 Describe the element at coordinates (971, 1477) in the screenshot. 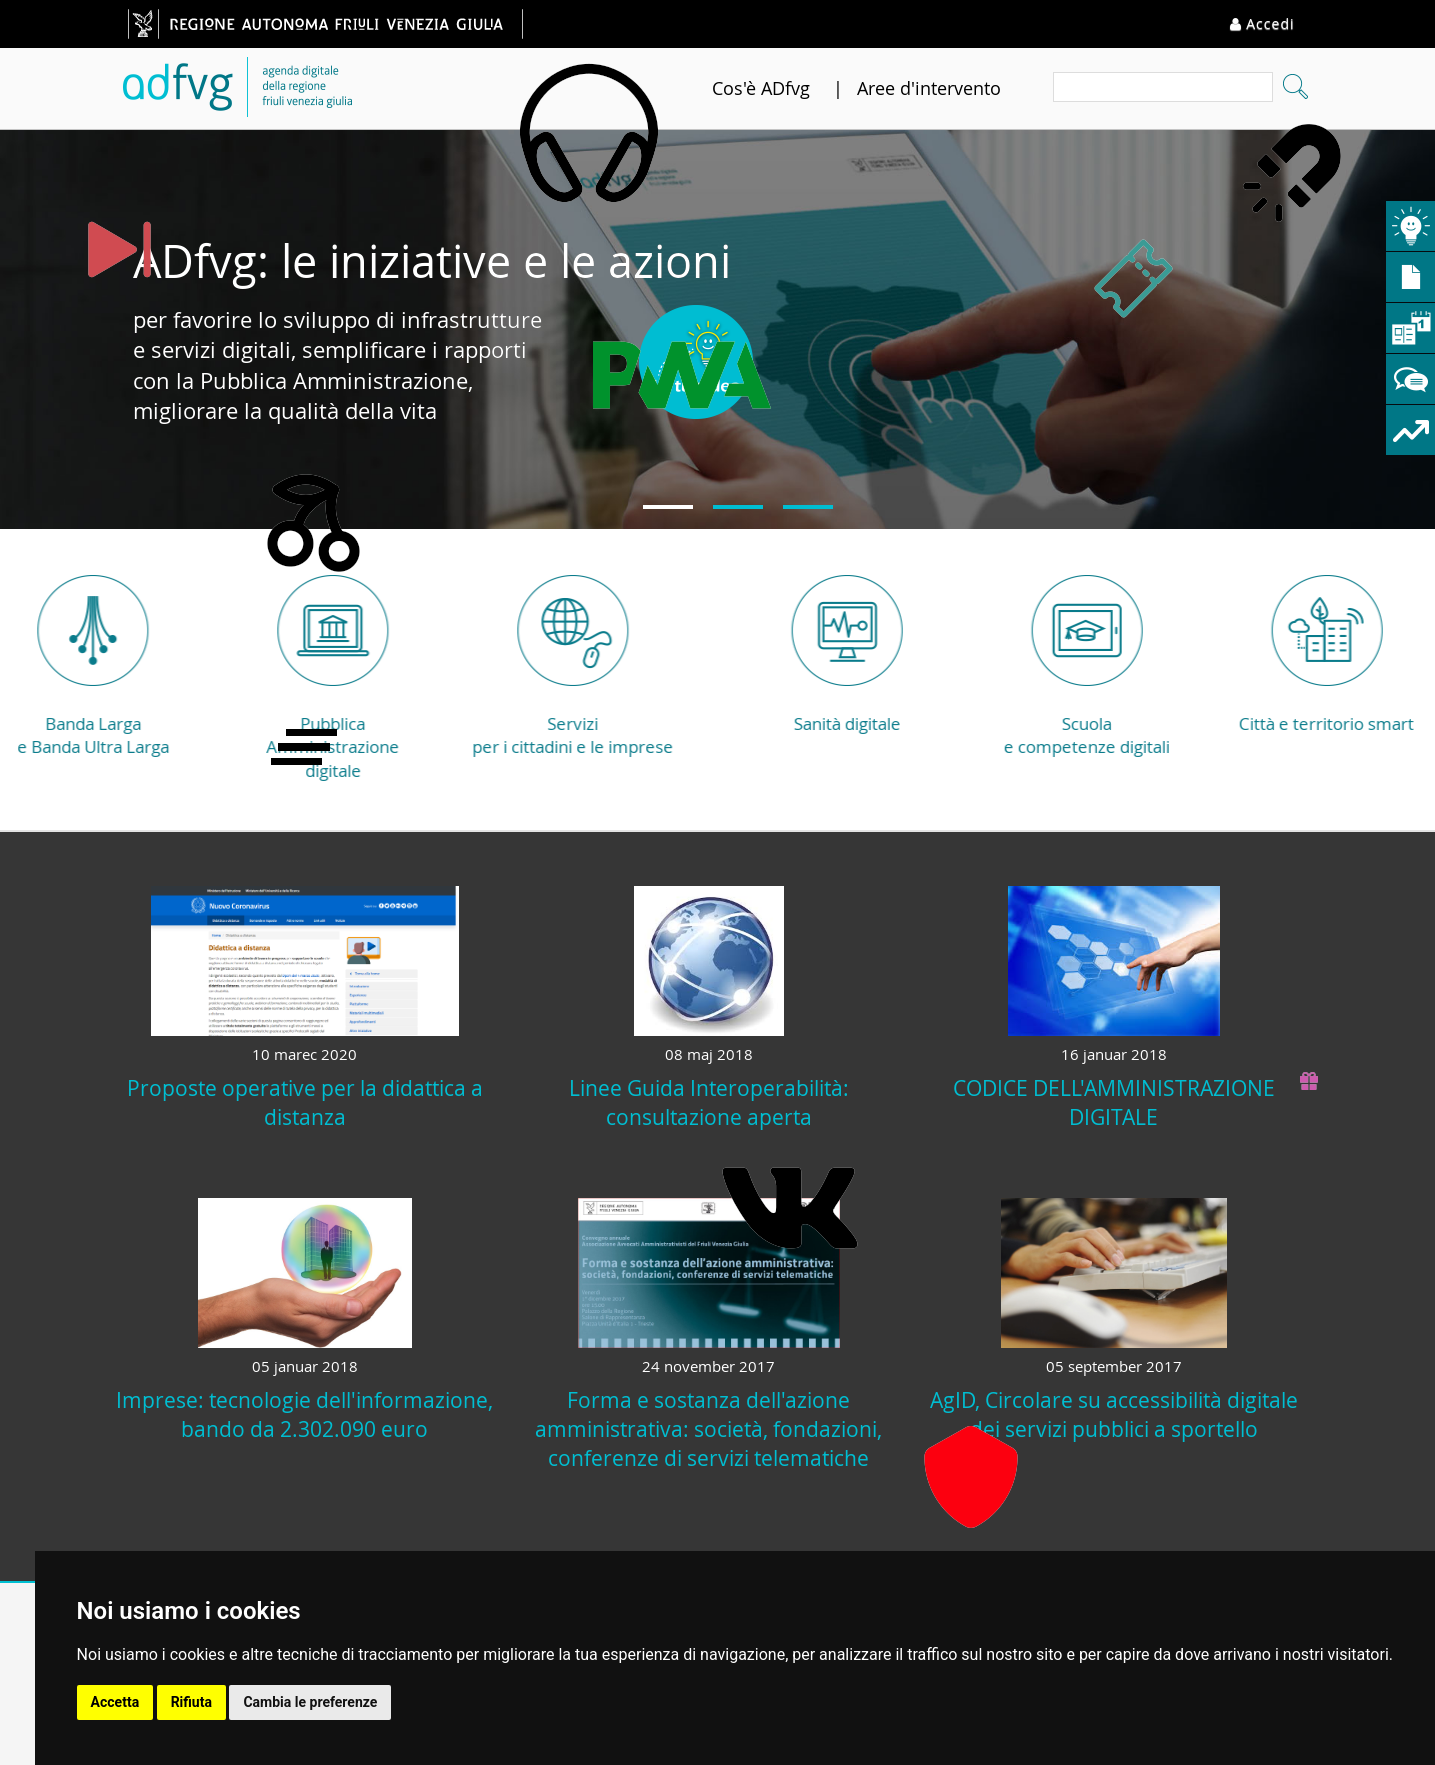

I see `access security settings` at that location.